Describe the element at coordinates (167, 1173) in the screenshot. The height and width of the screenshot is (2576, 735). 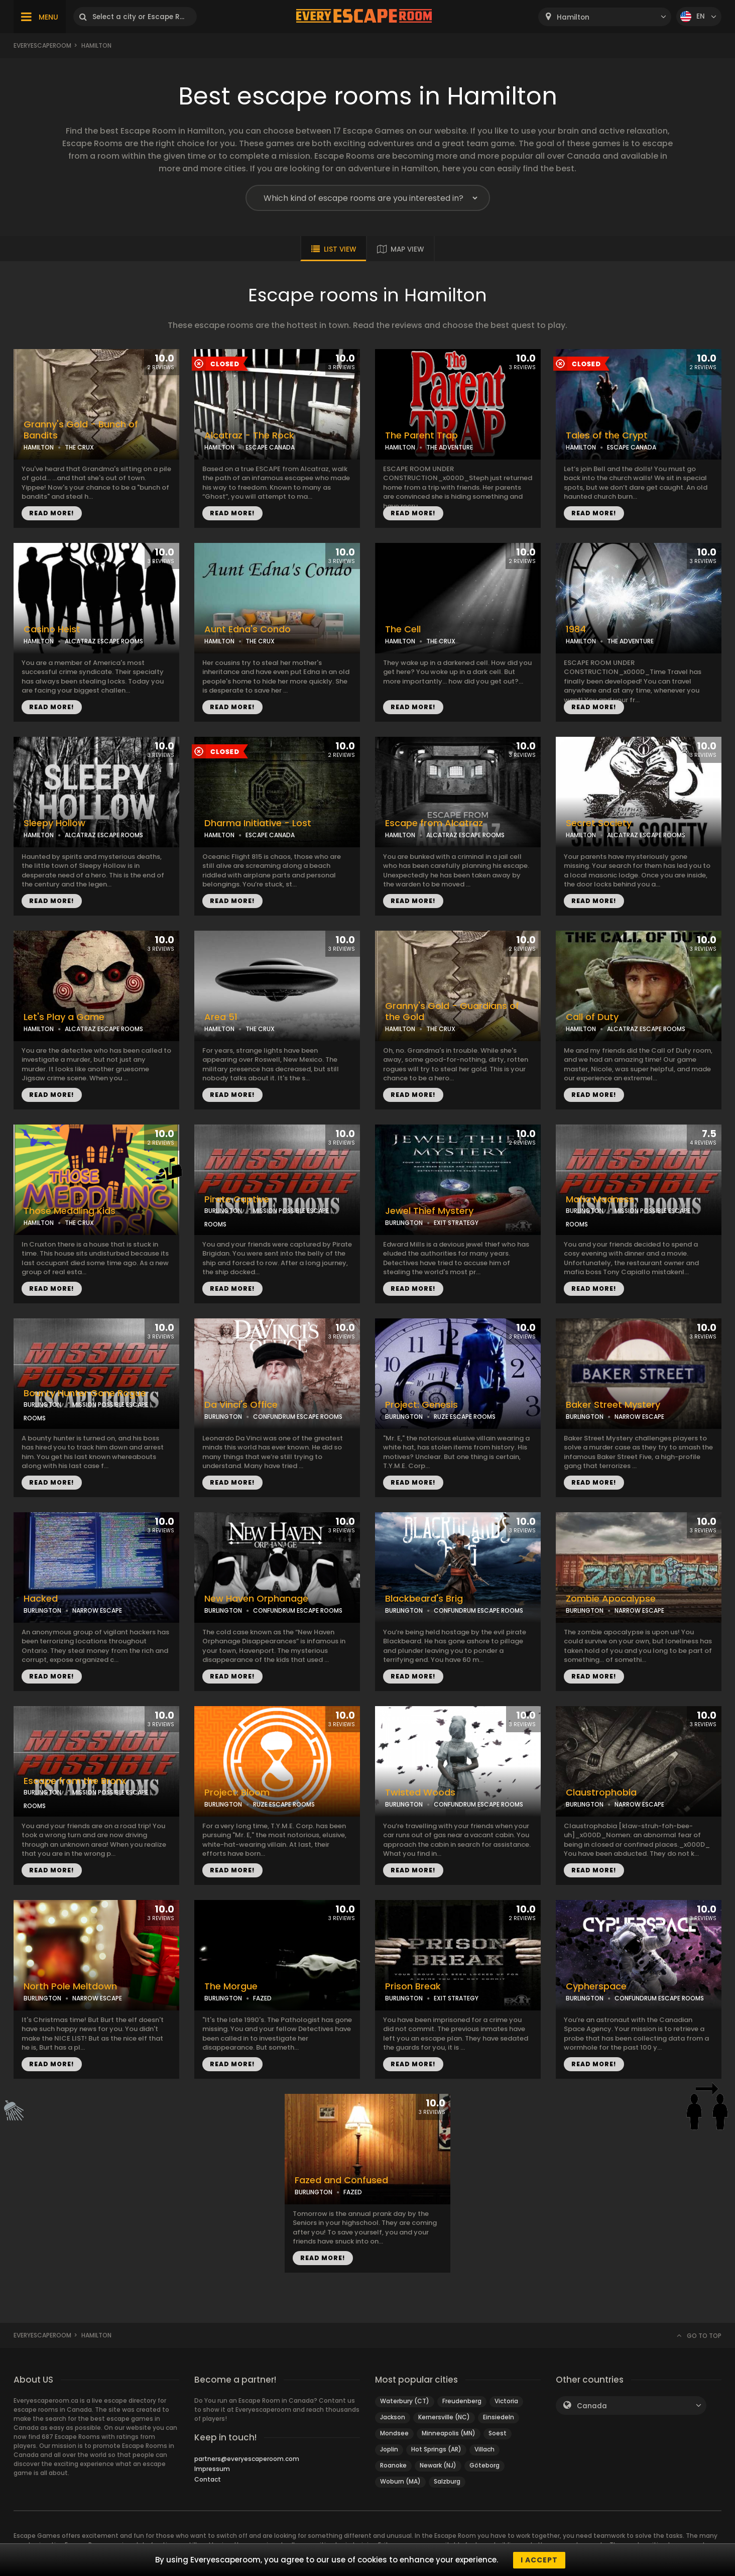
I see `access your mailbox or inbox` at that location.